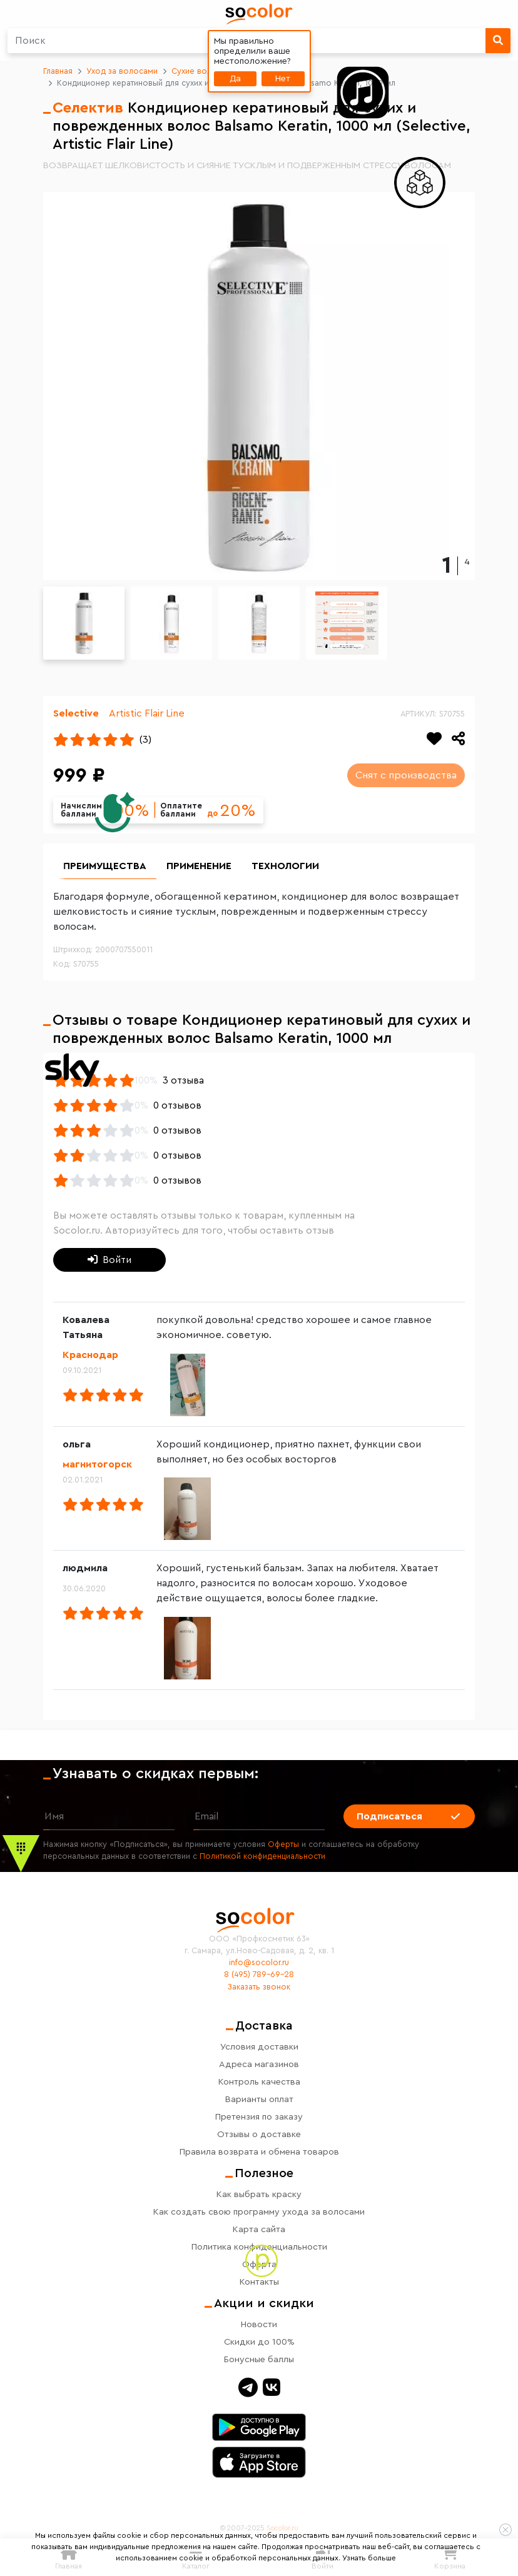 This screenshot has height=2576, width=518. Describe the element at coordinates (262, 2261) in the screenshot. I see `planet logo` at that location.